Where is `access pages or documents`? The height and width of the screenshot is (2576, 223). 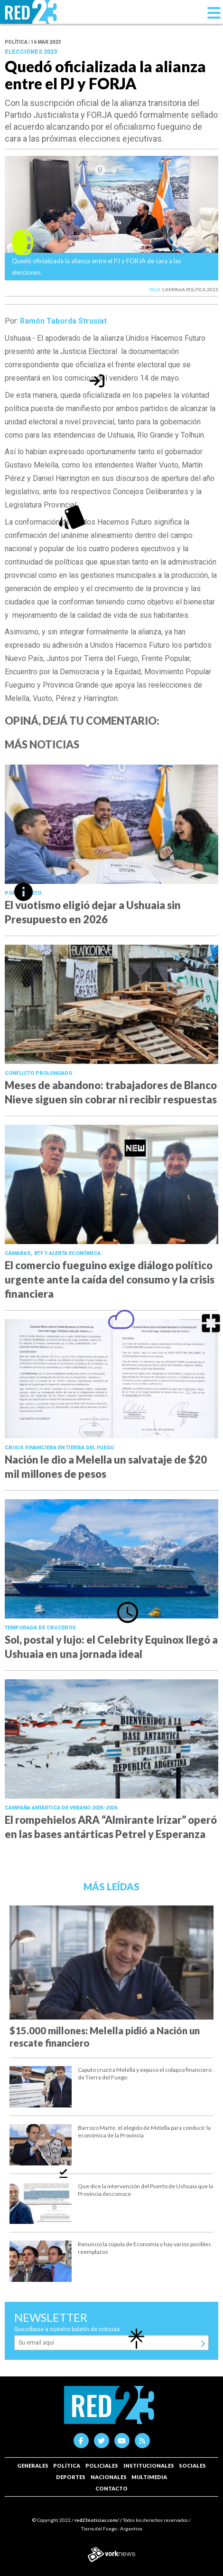 access pages or documents is located at coordinates (211, 1323).